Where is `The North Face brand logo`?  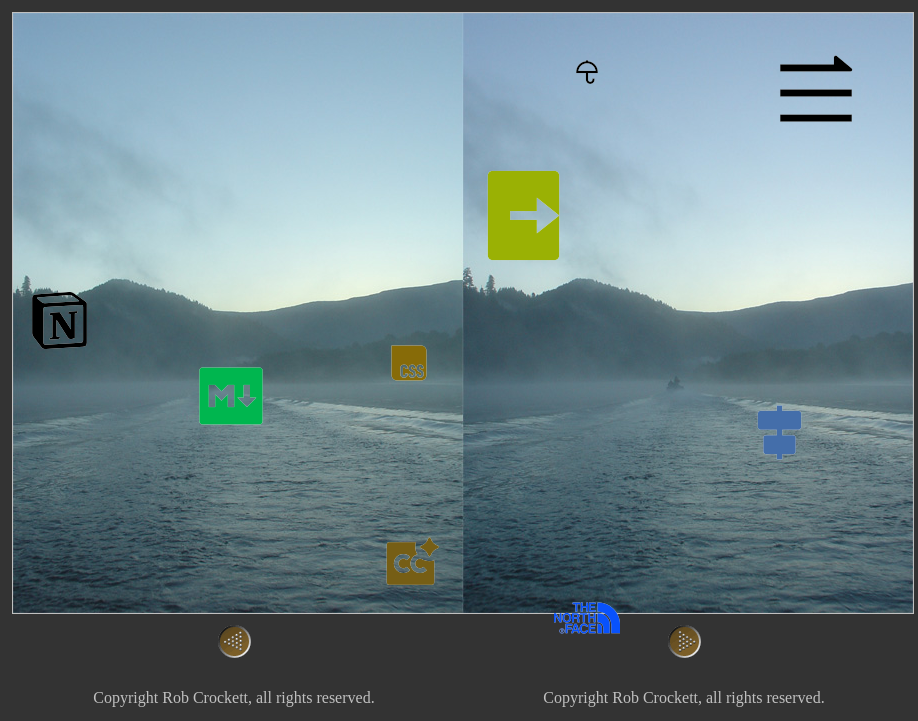 The North Face brand logo is located at coordinates (587, 618).